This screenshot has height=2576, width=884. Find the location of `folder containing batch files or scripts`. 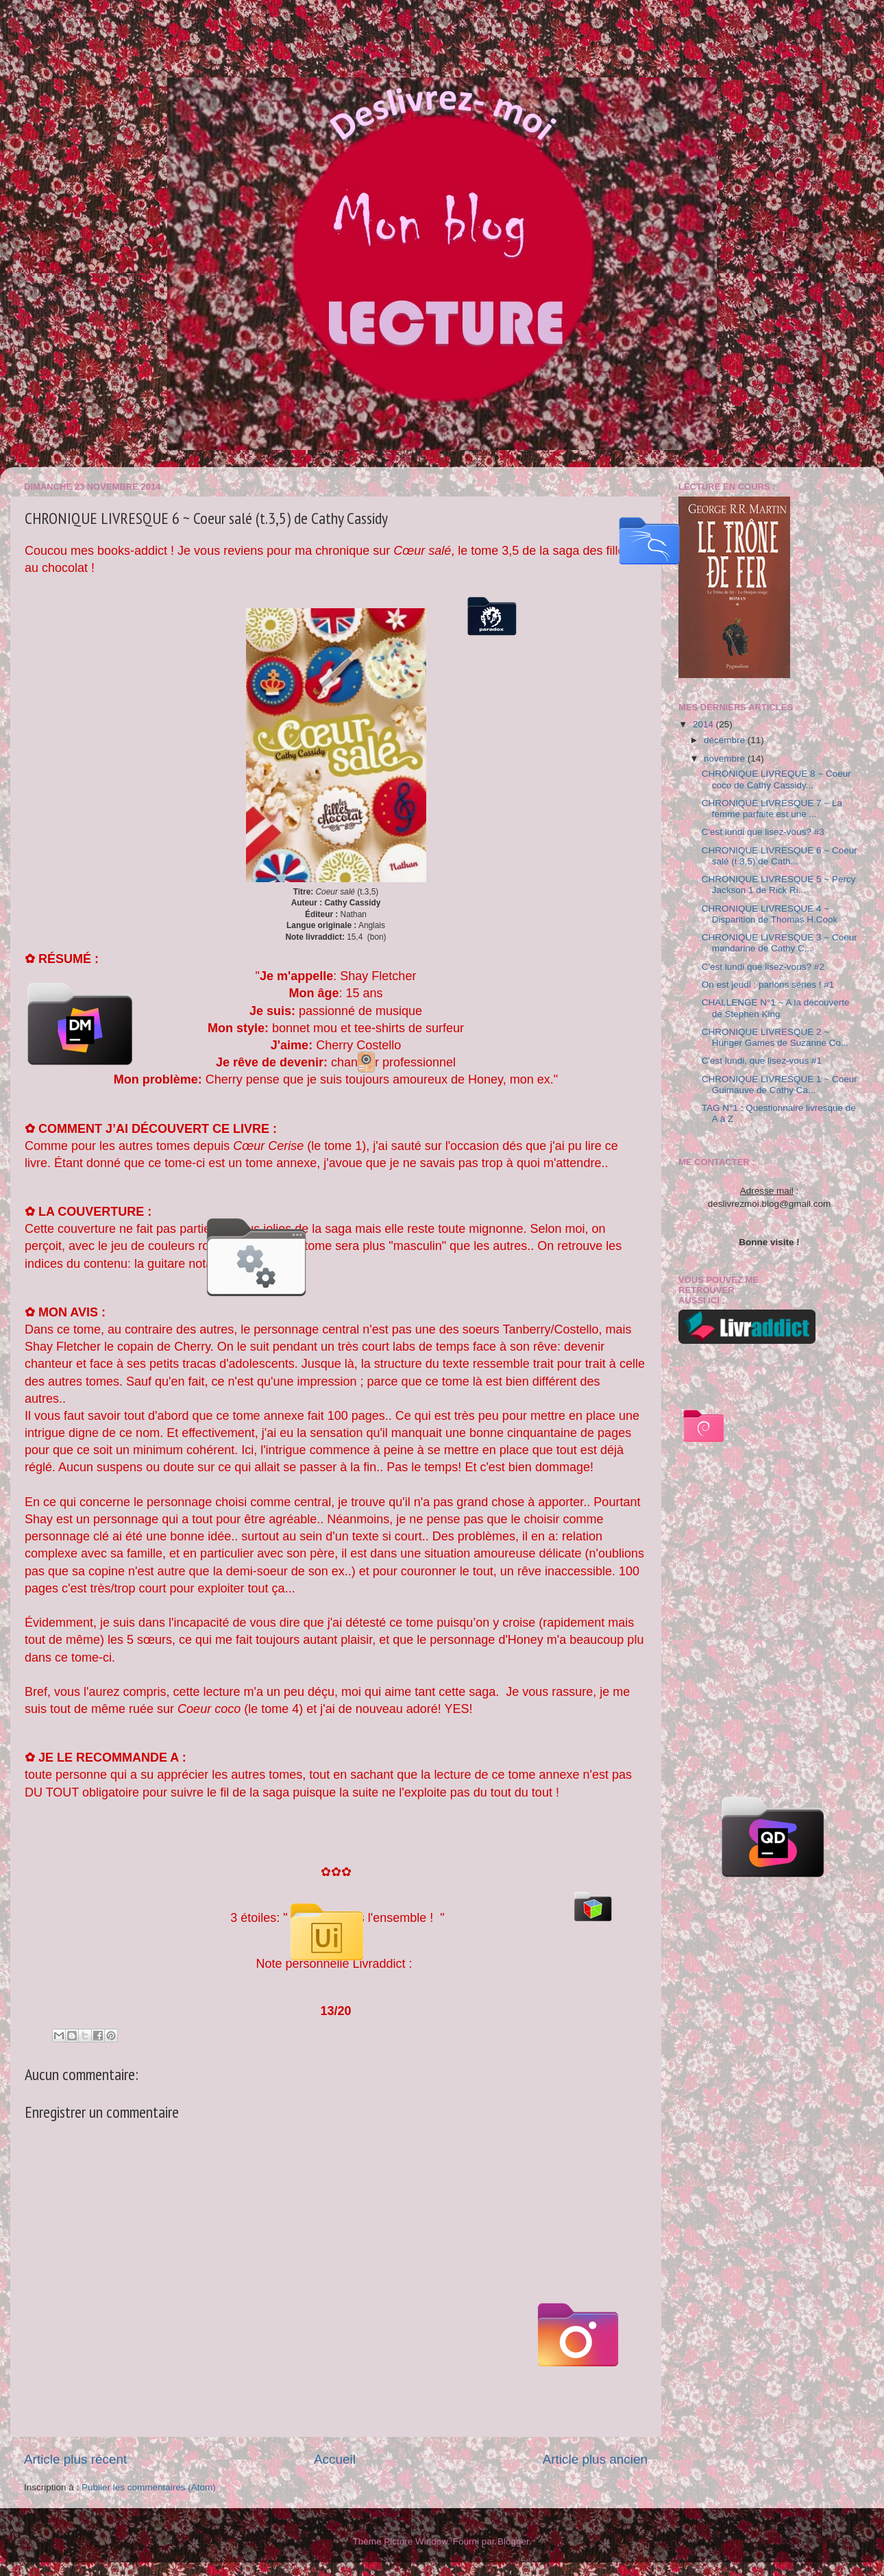

folder containing batch files or scripts is located at coordinates (256, 1260).